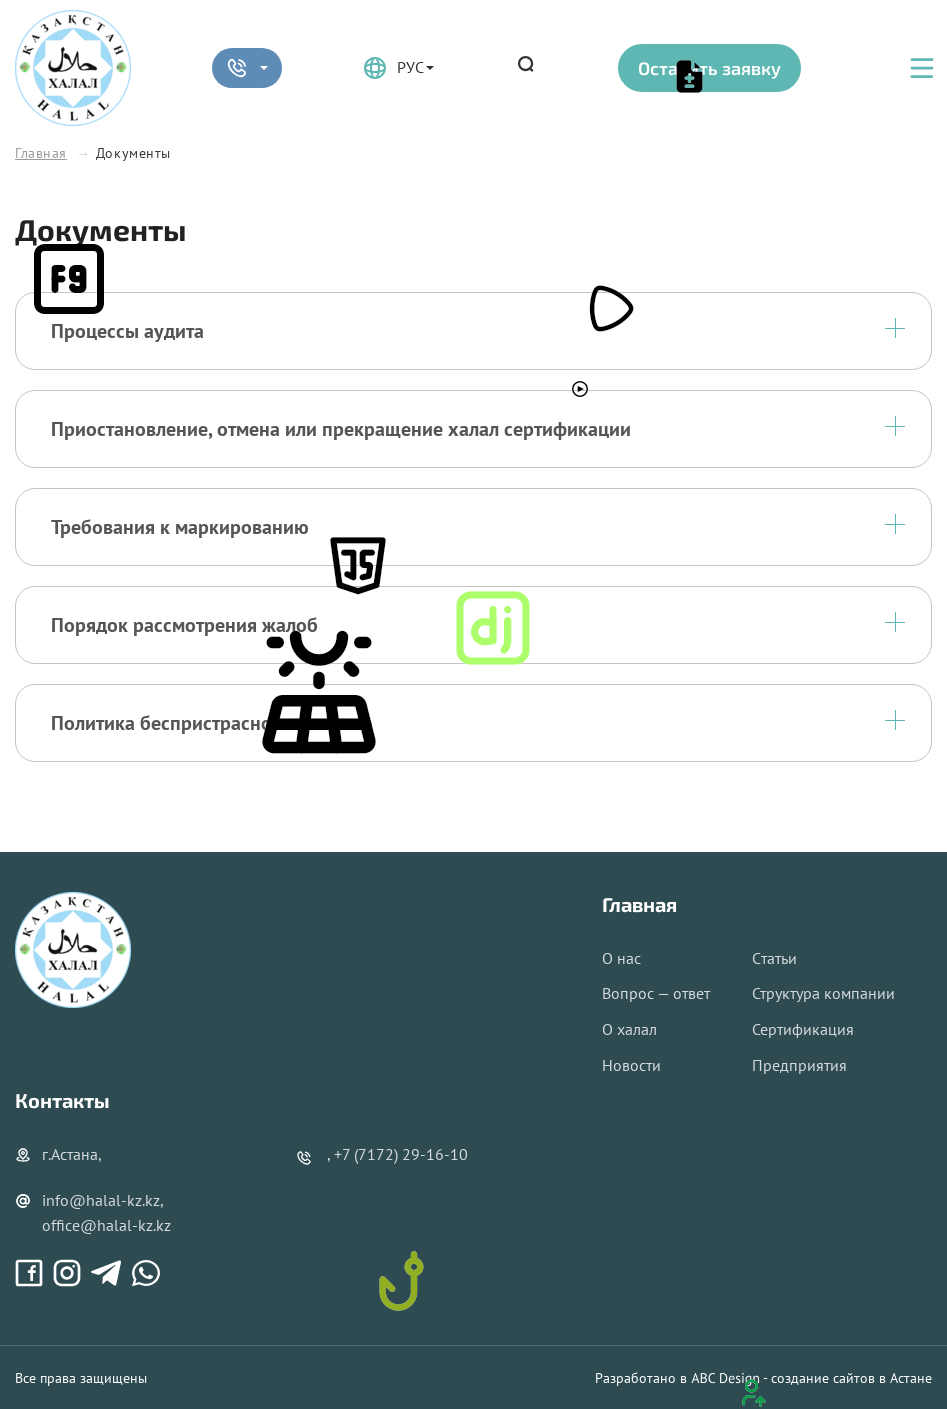 This screenshot has height=1409, width=947. What do you see at coordinates (610, 308) in the screenshot?
I see `open the Zalando shopping app` at bounding box center [610, 308].